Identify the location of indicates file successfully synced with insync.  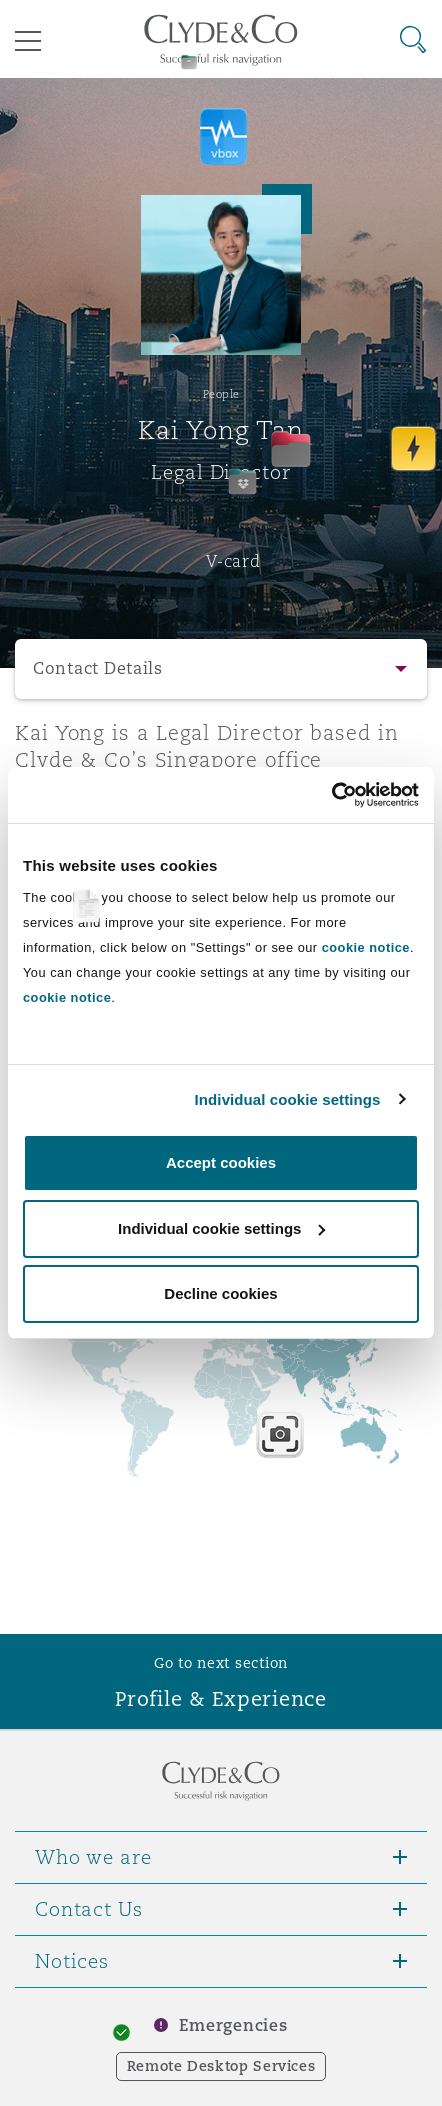
(121, 2032).